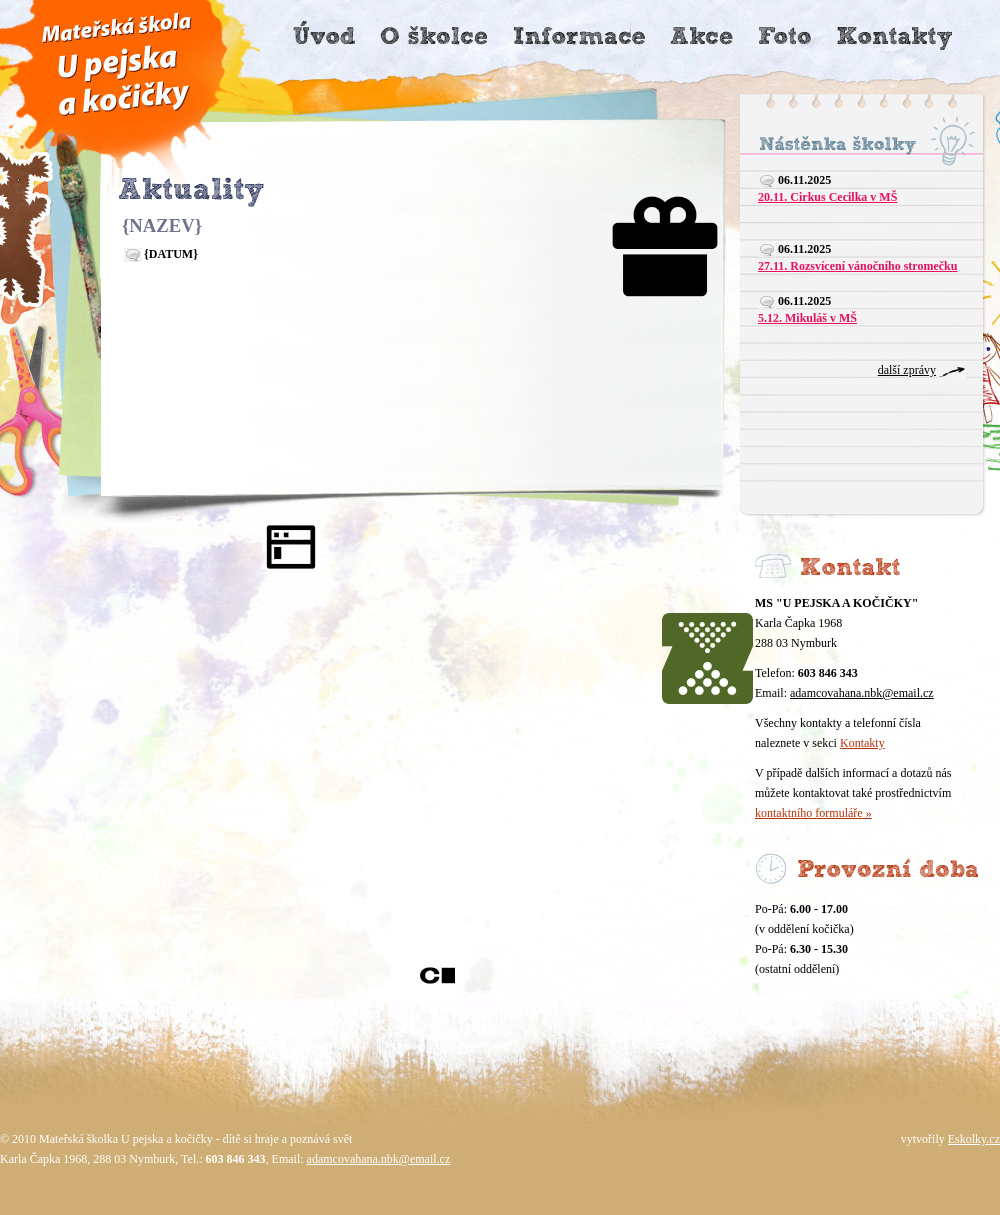  I want to click on view gifts or rewards, so click(665, 249).